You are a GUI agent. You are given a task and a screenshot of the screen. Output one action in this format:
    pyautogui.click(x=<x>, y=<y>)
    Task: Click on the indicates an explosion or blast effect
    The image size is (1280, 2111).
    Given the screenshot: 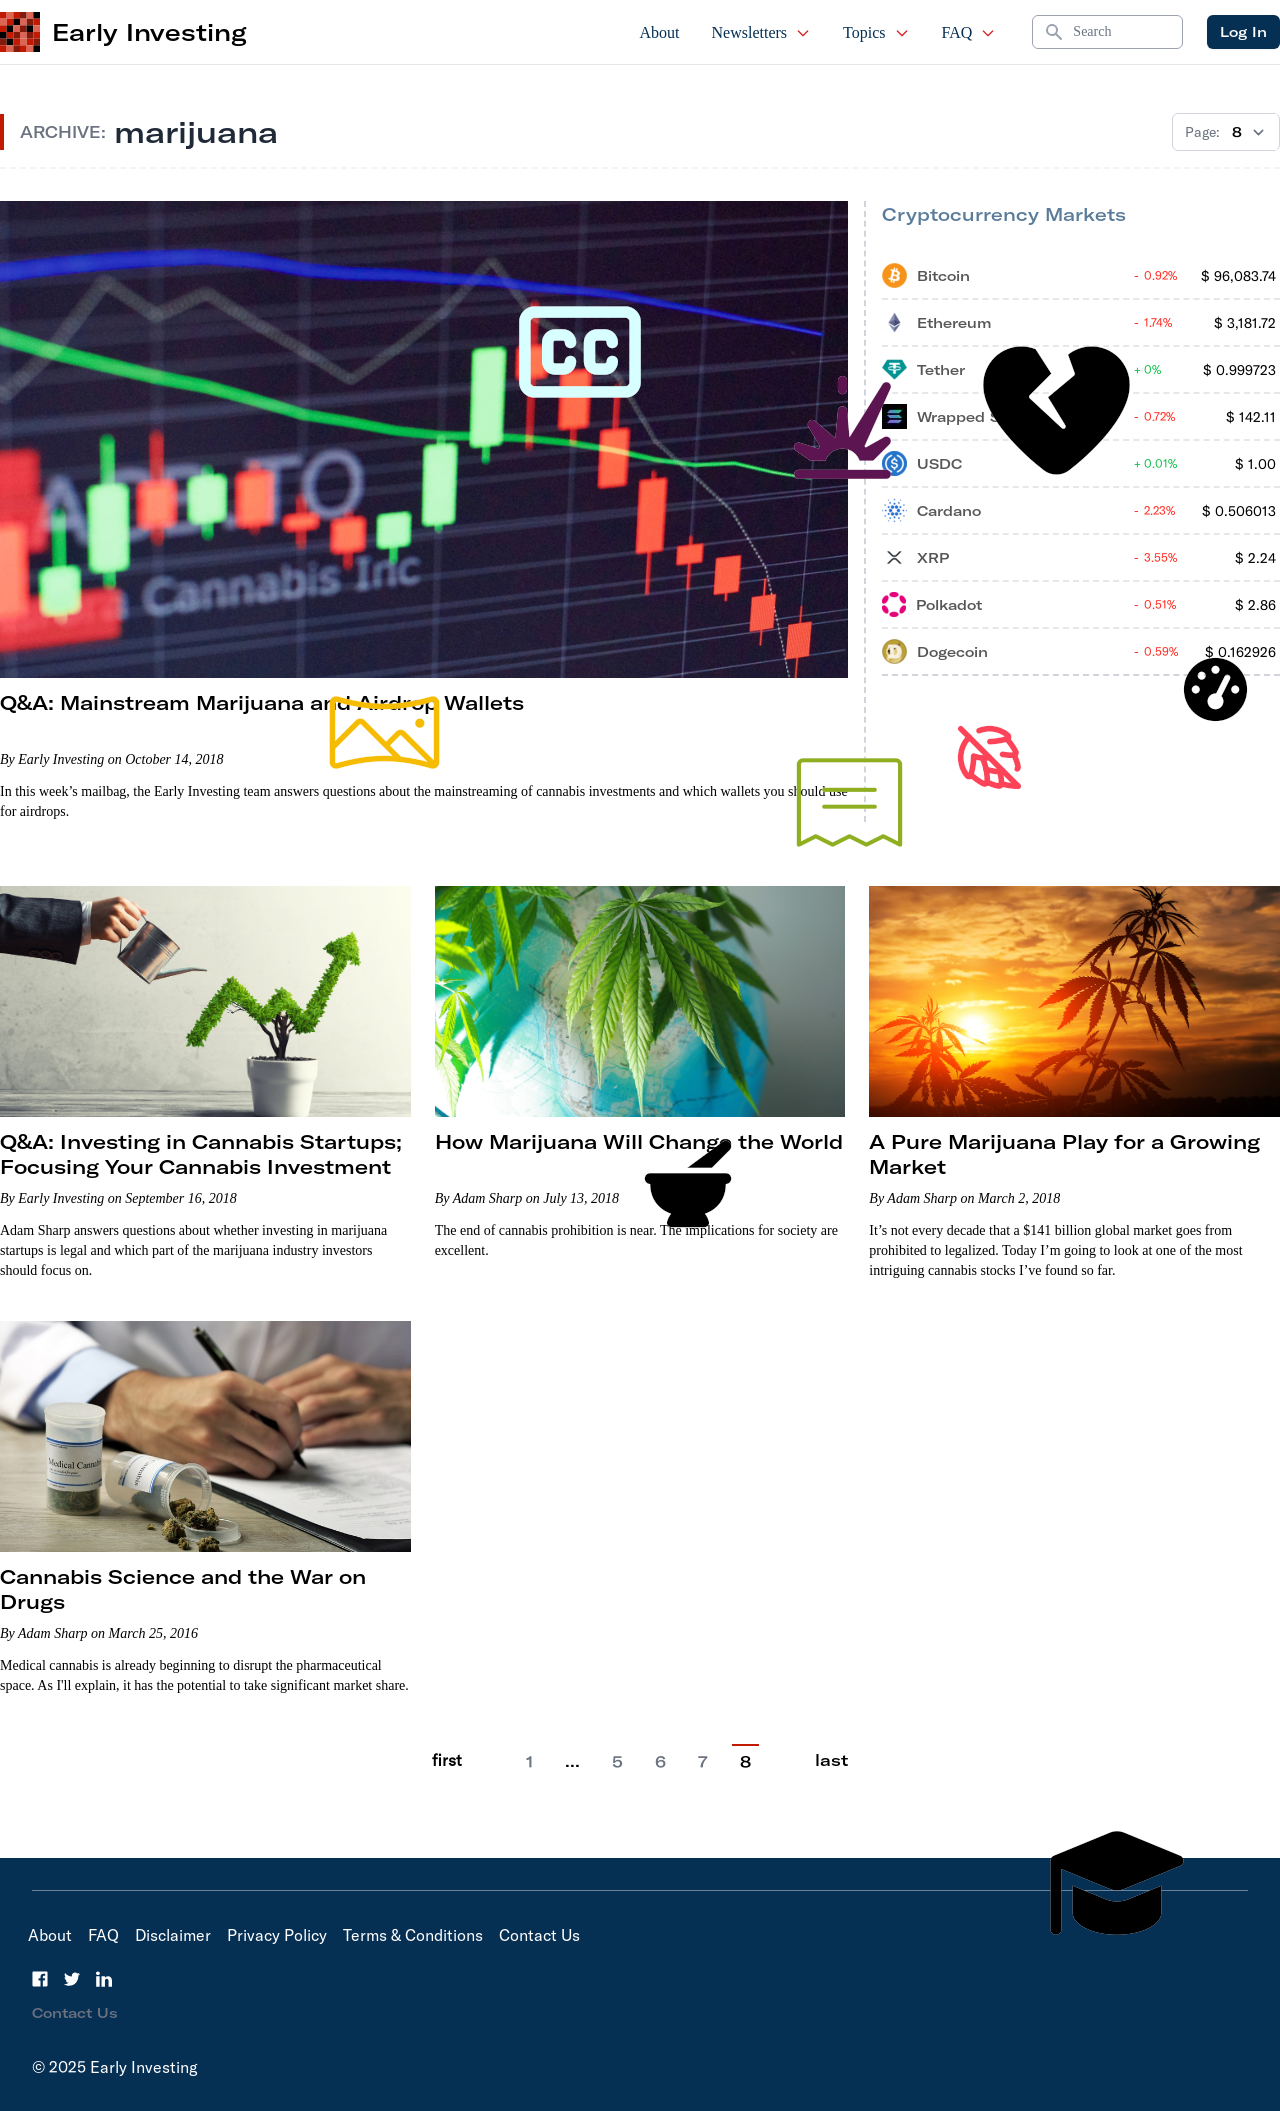 What is the action you would take?
    pyautogui.click(x=842, y=430)
    